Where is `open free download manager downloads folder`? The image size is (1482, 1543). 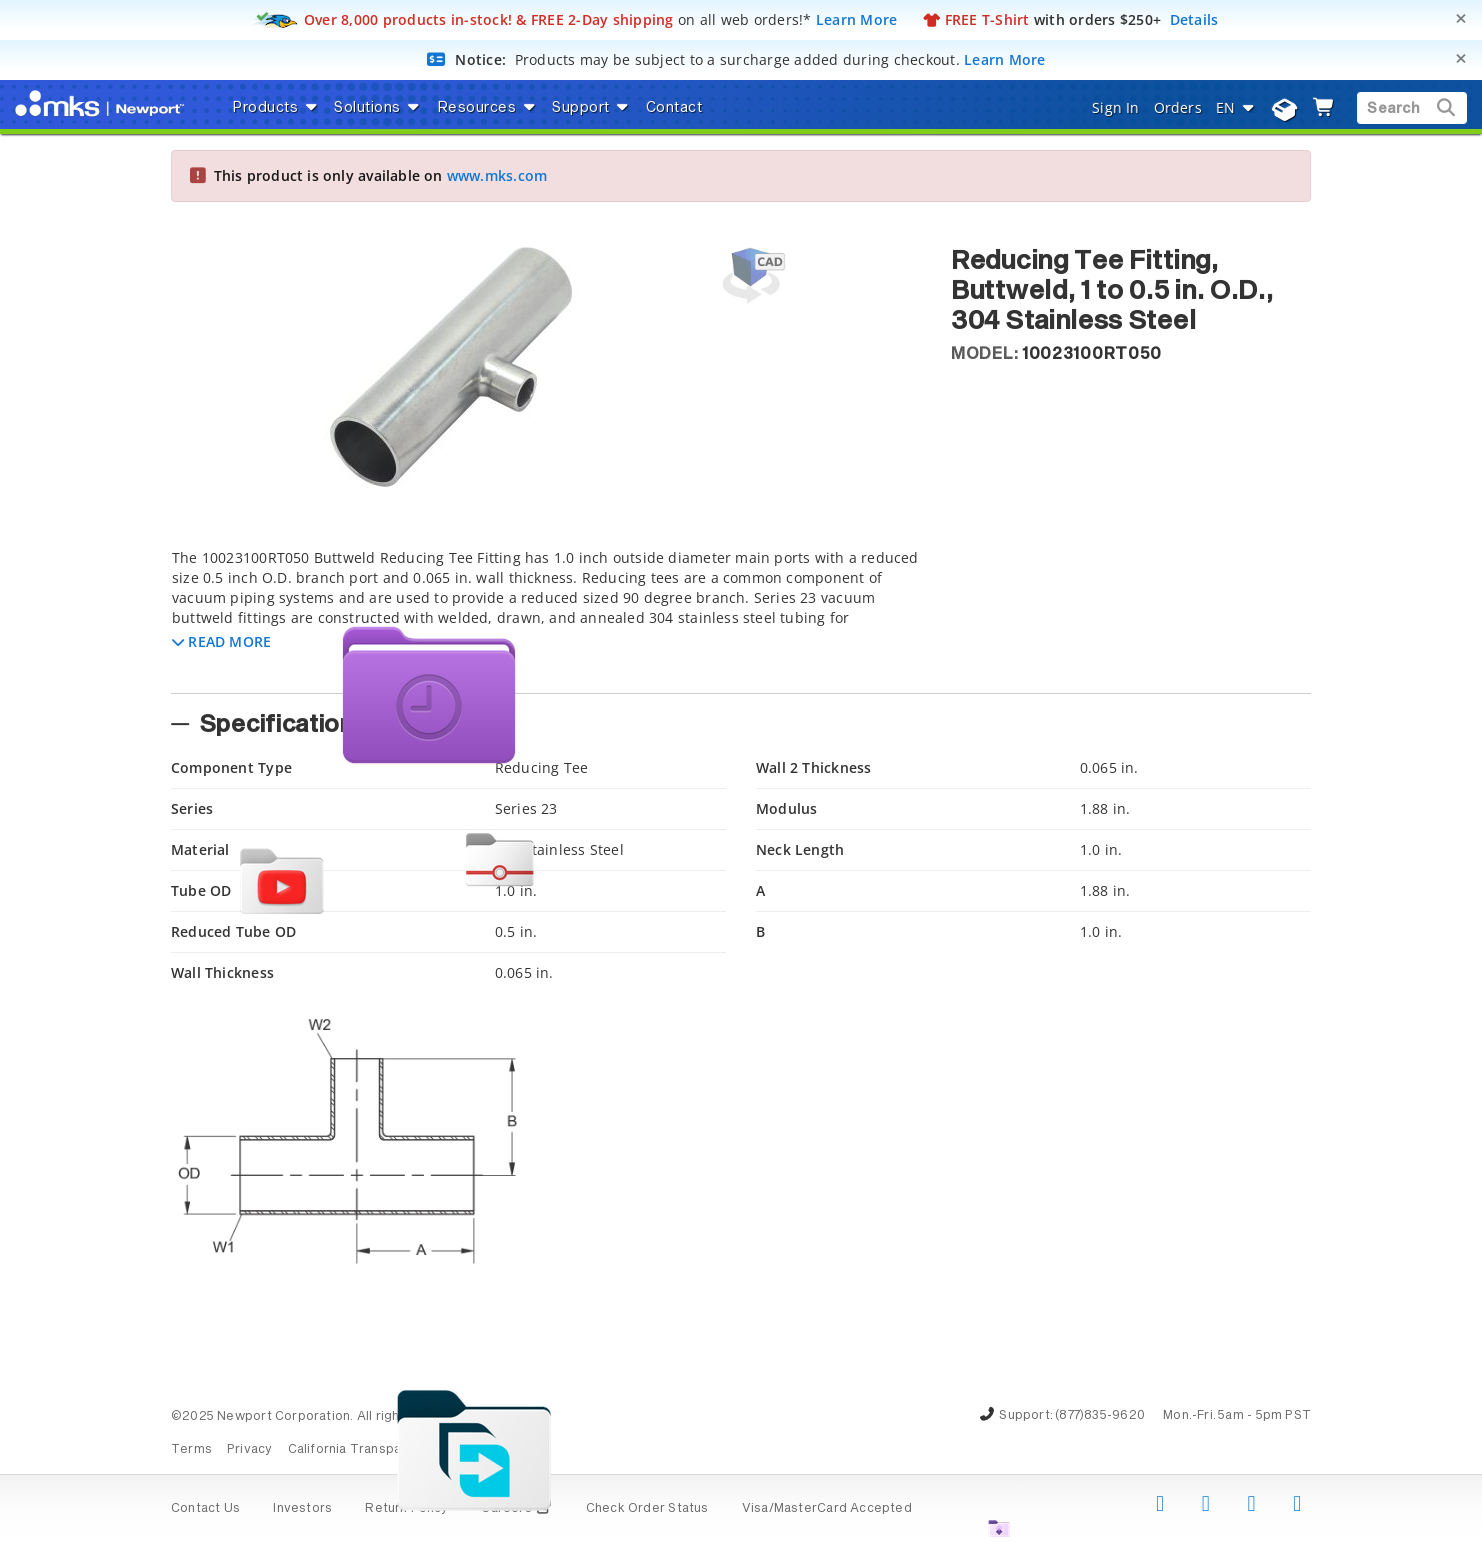 open free download manager downloads folder is located at coordinates (473, 1454).